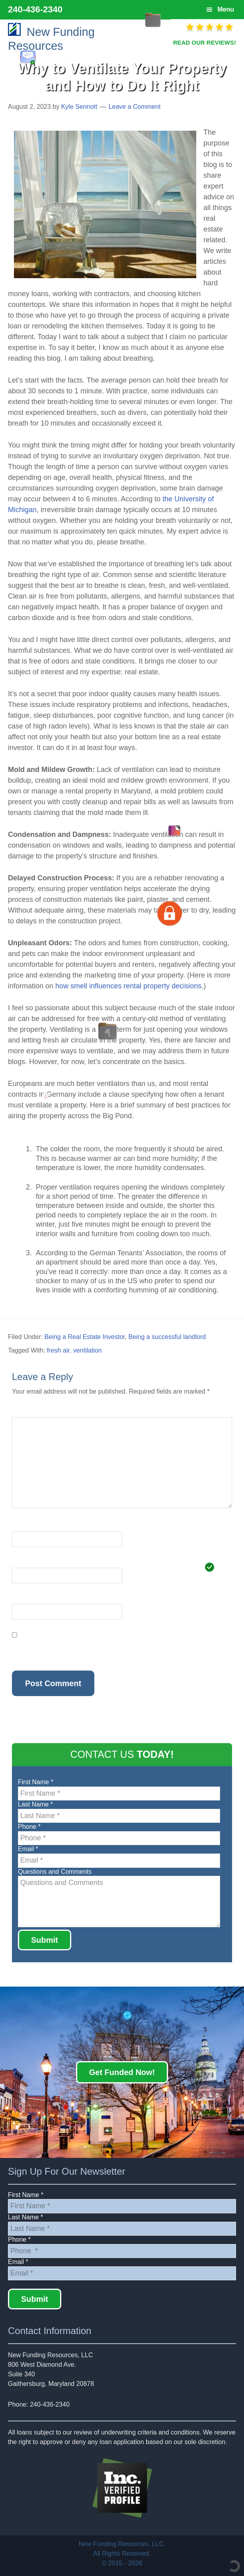  I want to click on confirm or accept an action, so click(209, 1567).